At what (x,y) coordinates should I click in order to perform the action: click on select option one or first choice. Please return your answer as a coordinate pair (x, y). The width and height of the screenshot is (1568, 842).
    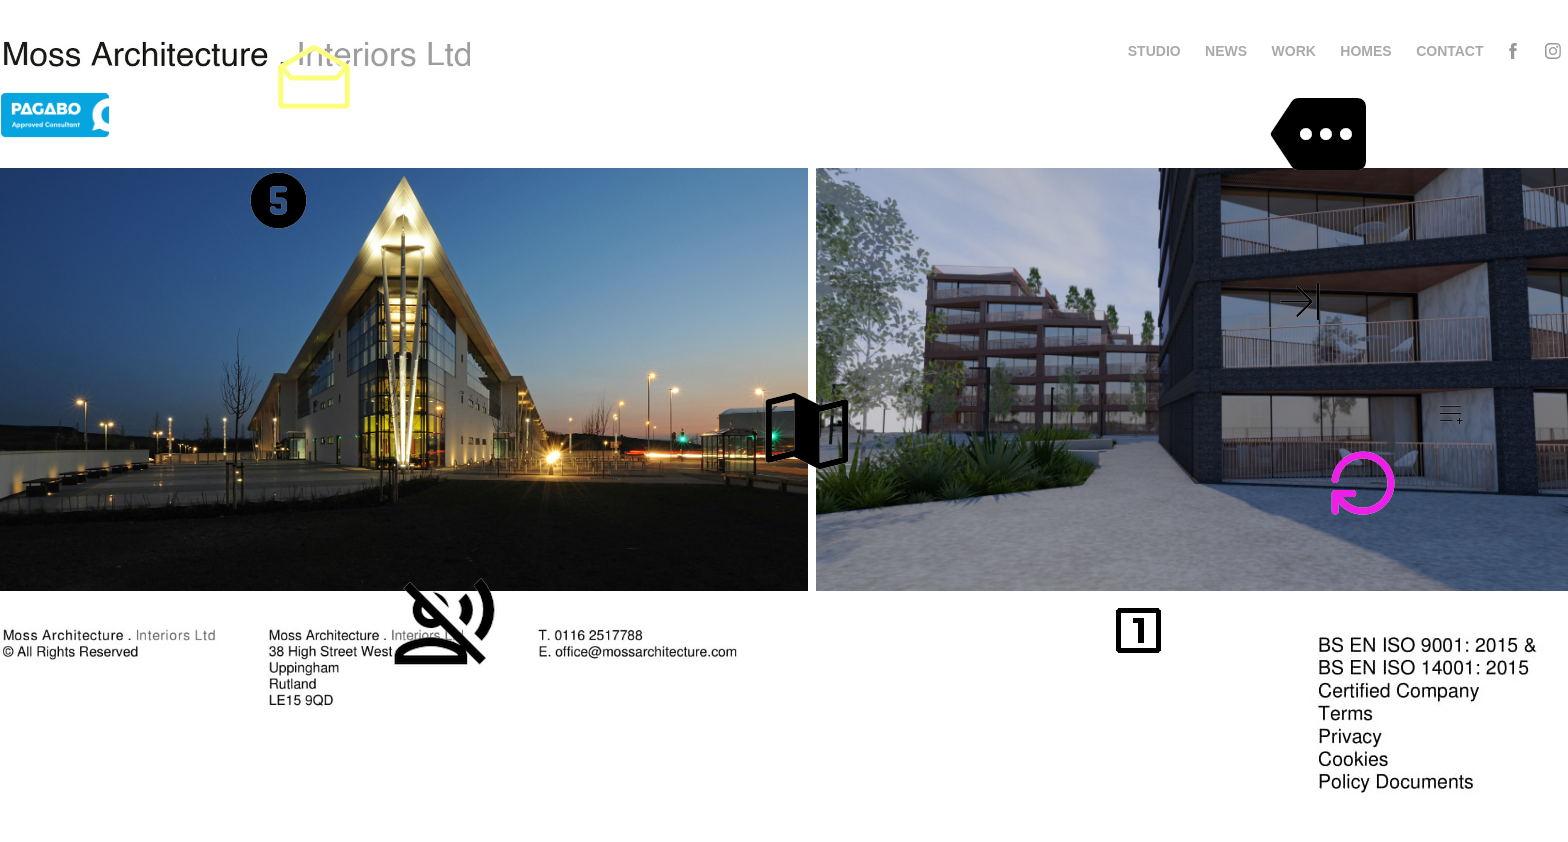
    Looking at the image, I should click on (1138, 630).